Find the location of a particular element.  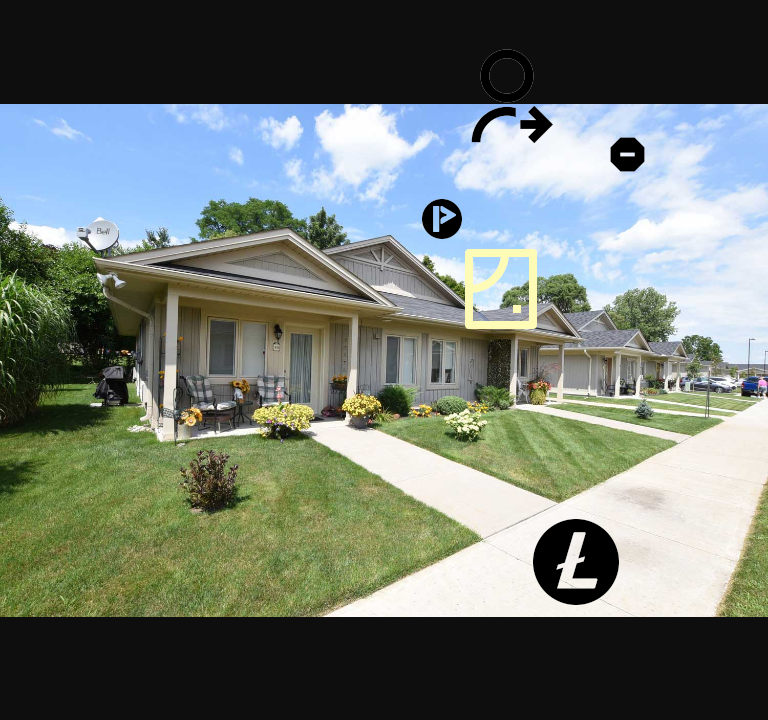

open picarto.tv streaming platform is located at coordinates (442, 219).